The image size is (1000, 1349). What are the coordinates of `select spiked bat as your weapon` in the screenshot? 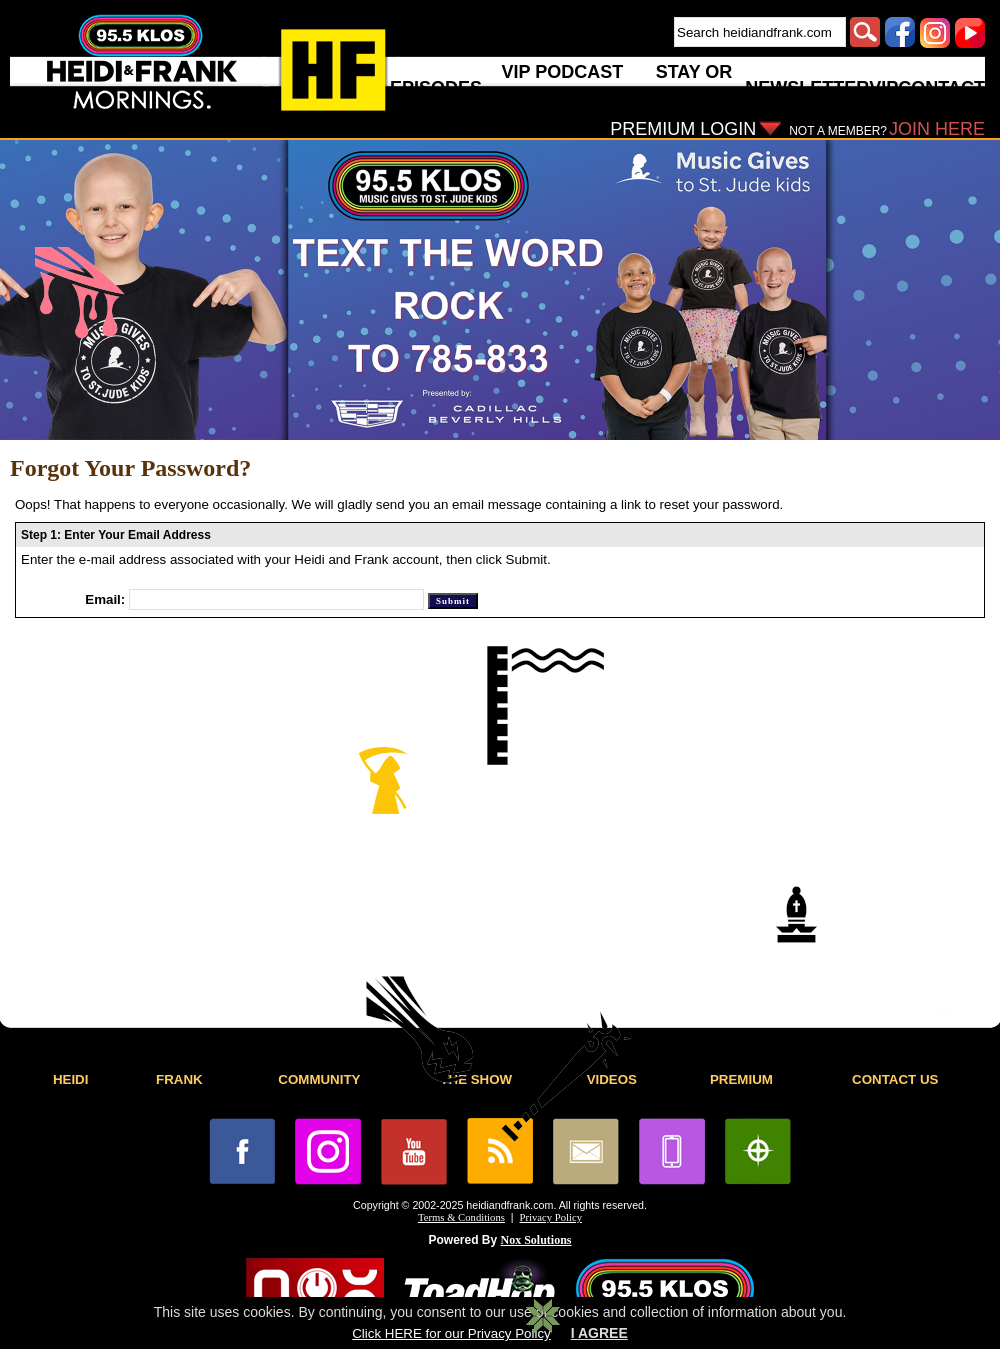 It's located at (566, 1076).